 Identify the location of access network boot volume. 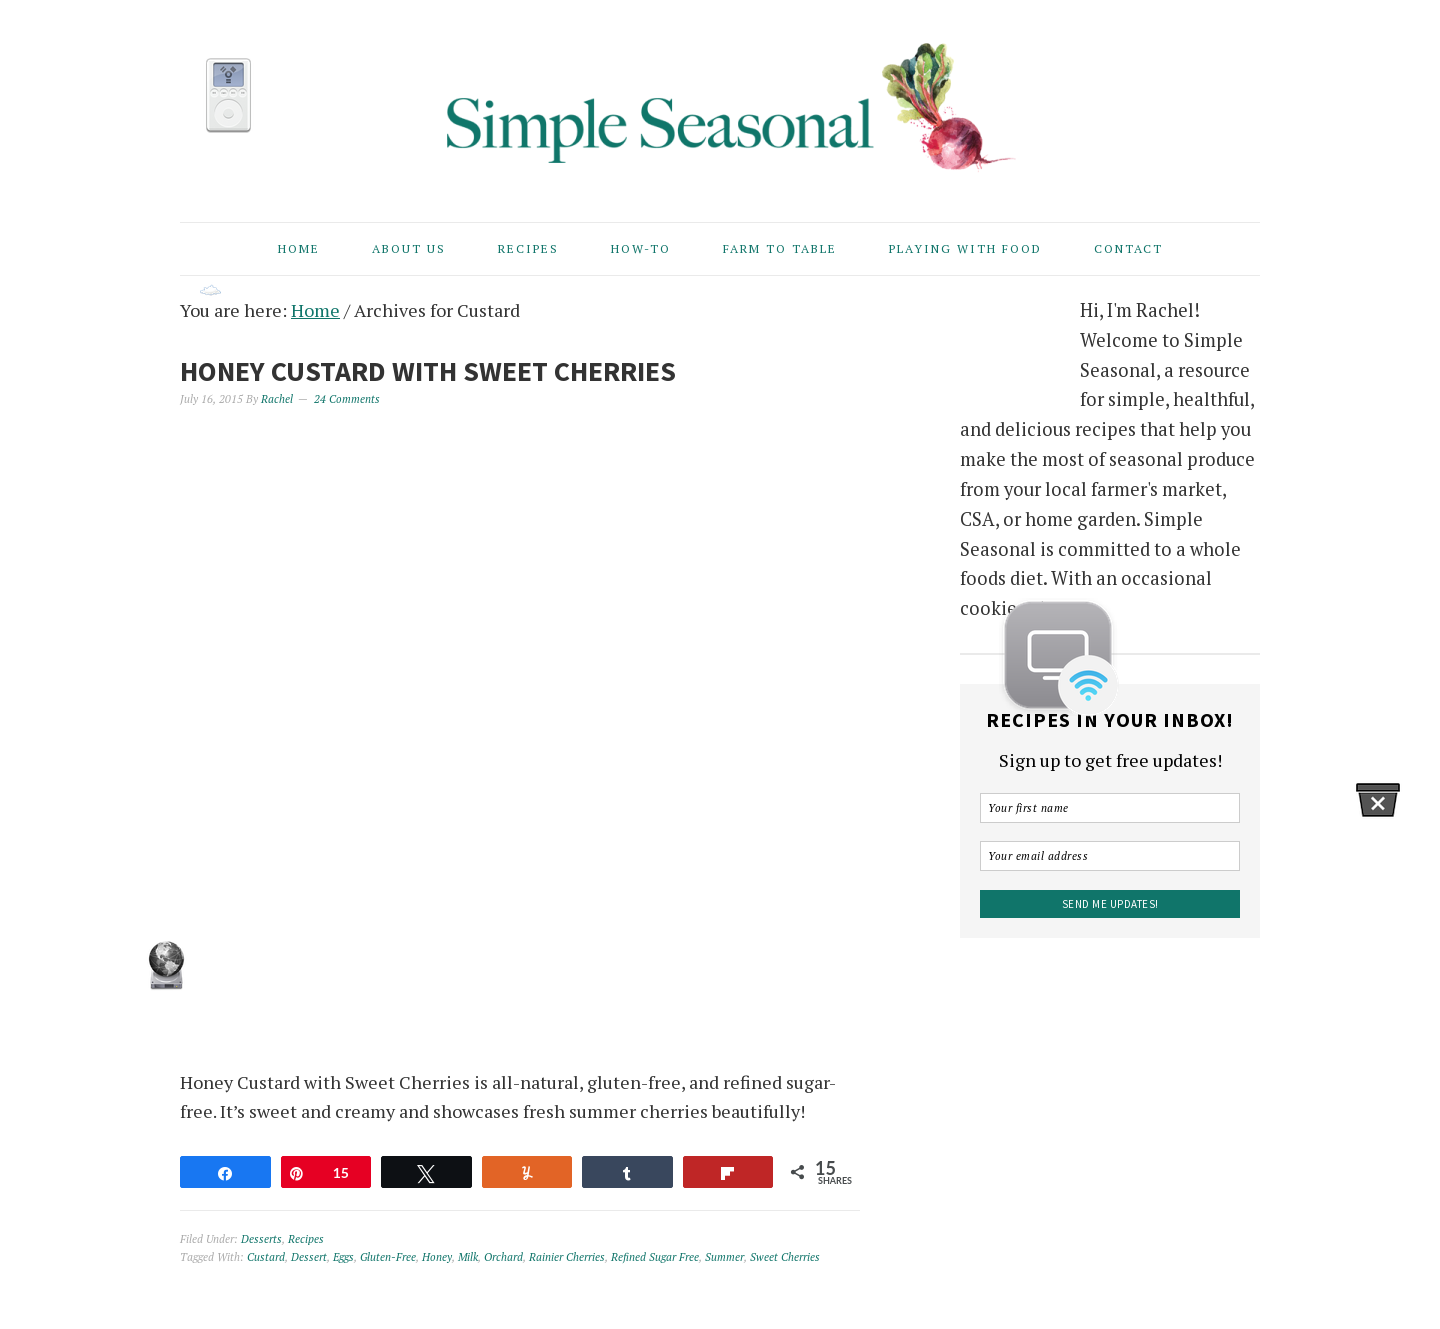
(165, 966).